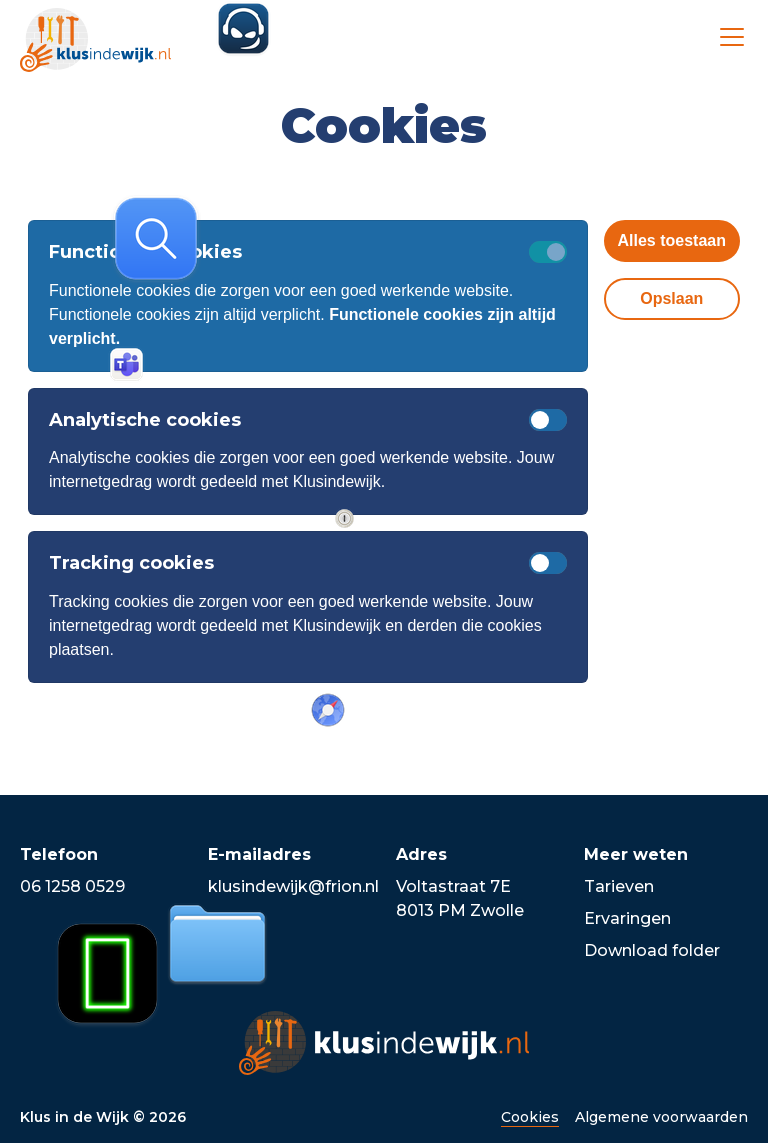  I want to click on open passwords and keys manager, so click(344, 518).